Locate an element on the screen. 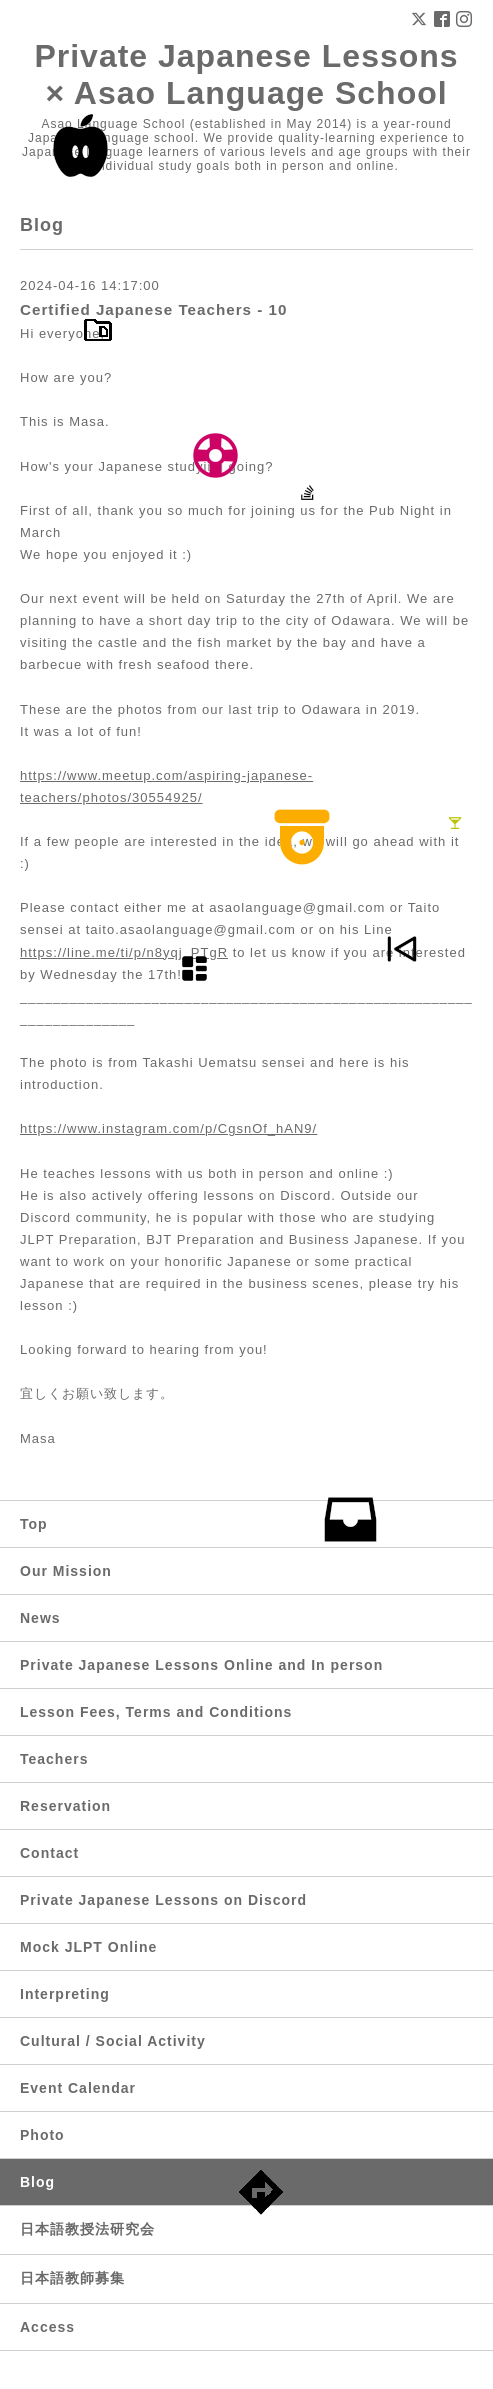 This screenshot has height=2389, width=493. access saved code snippets is located at coordinates (98, 330).